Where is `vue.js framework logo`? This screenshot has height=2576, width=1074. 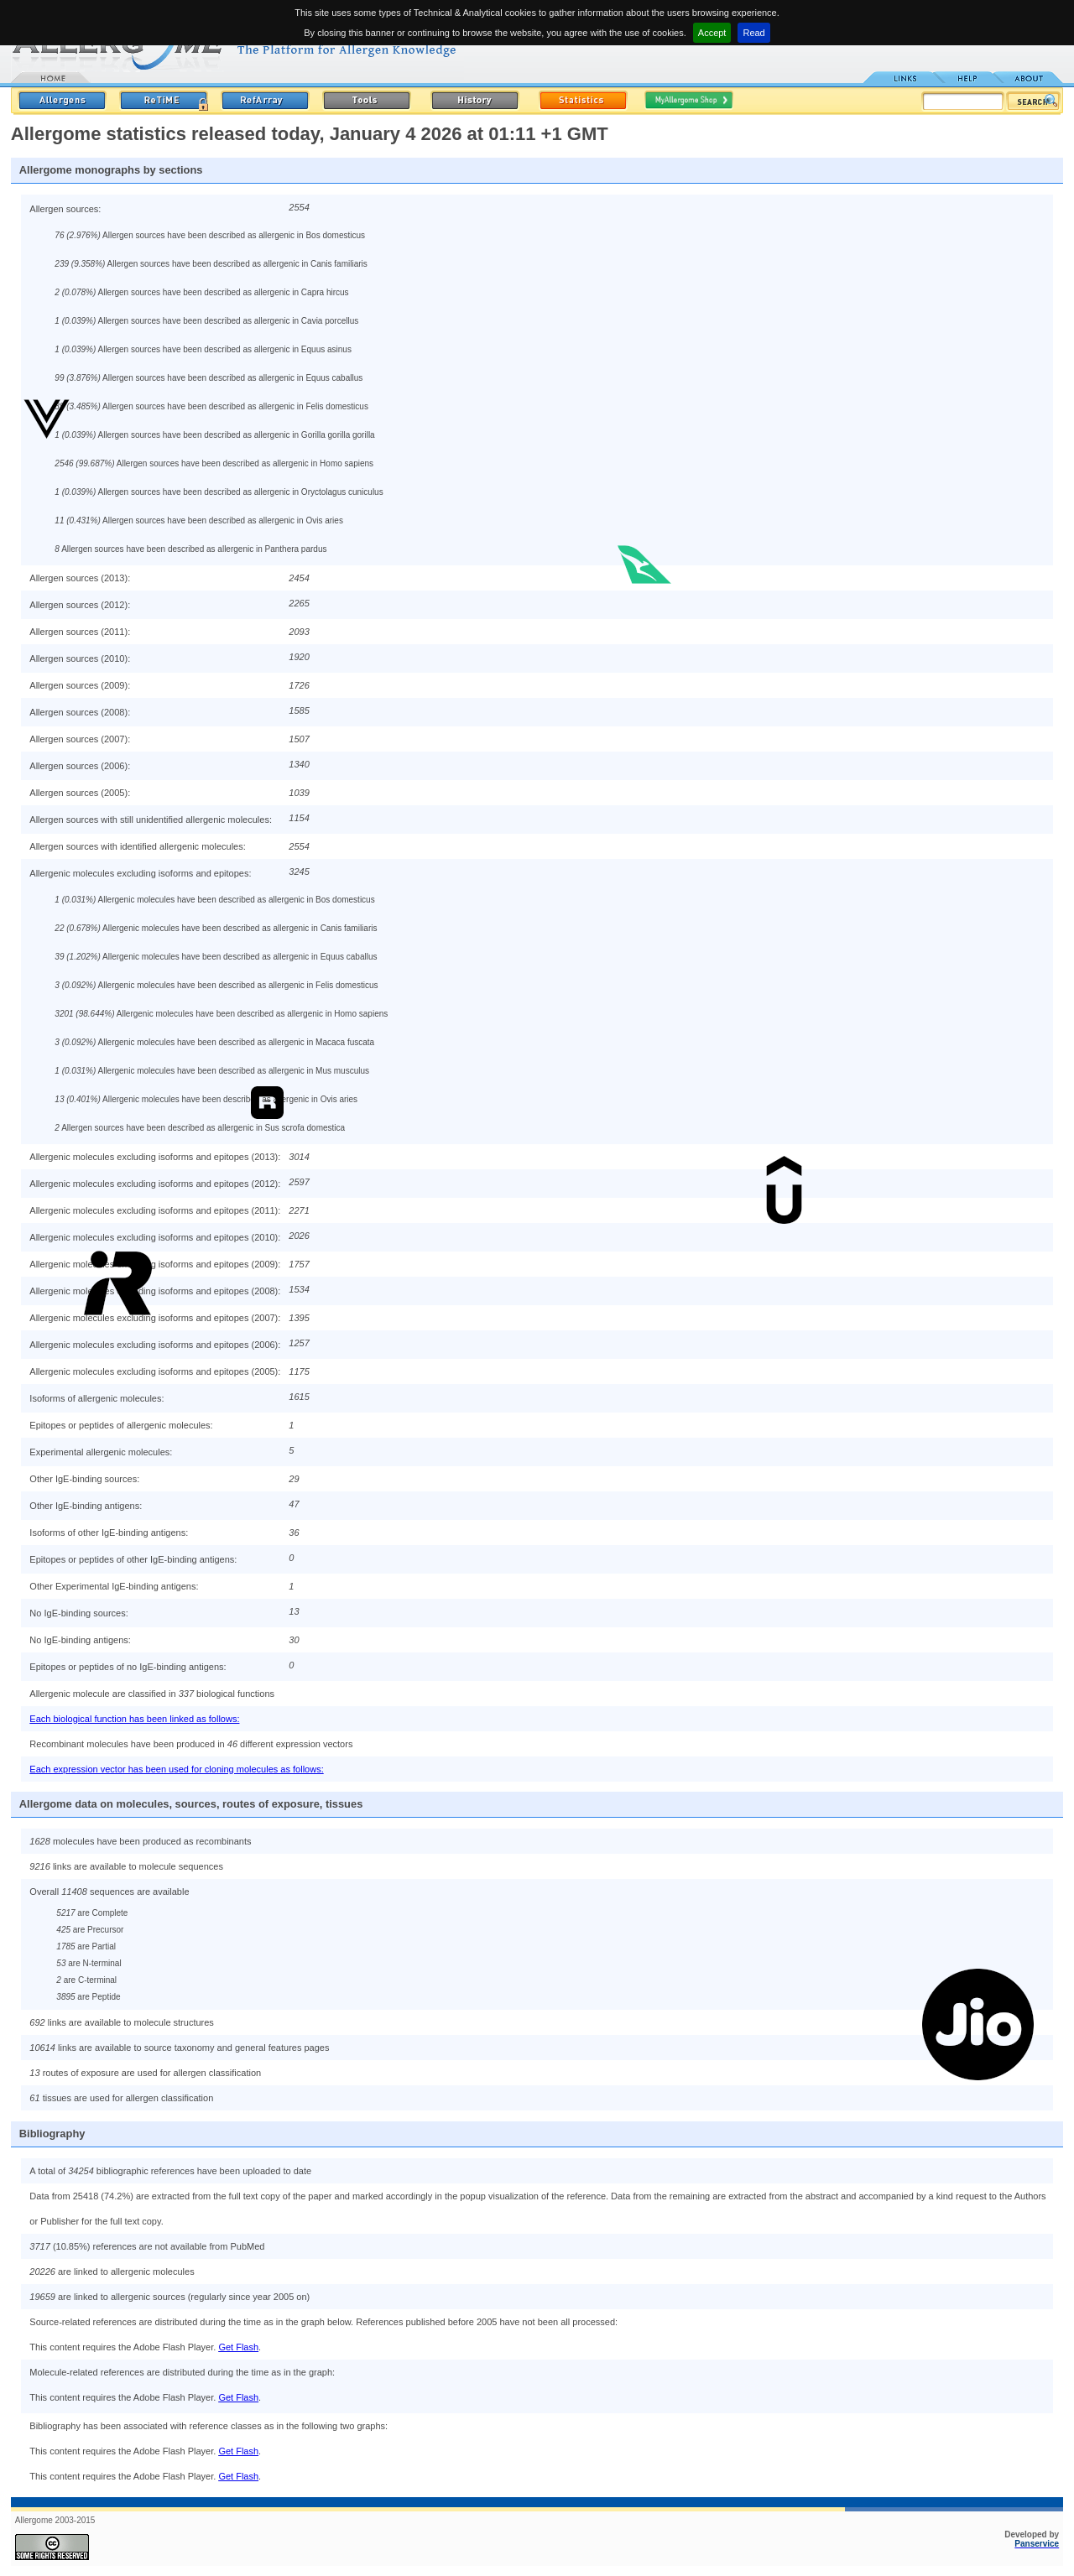 vue.js framework logo is located at coordinates (46, 418).